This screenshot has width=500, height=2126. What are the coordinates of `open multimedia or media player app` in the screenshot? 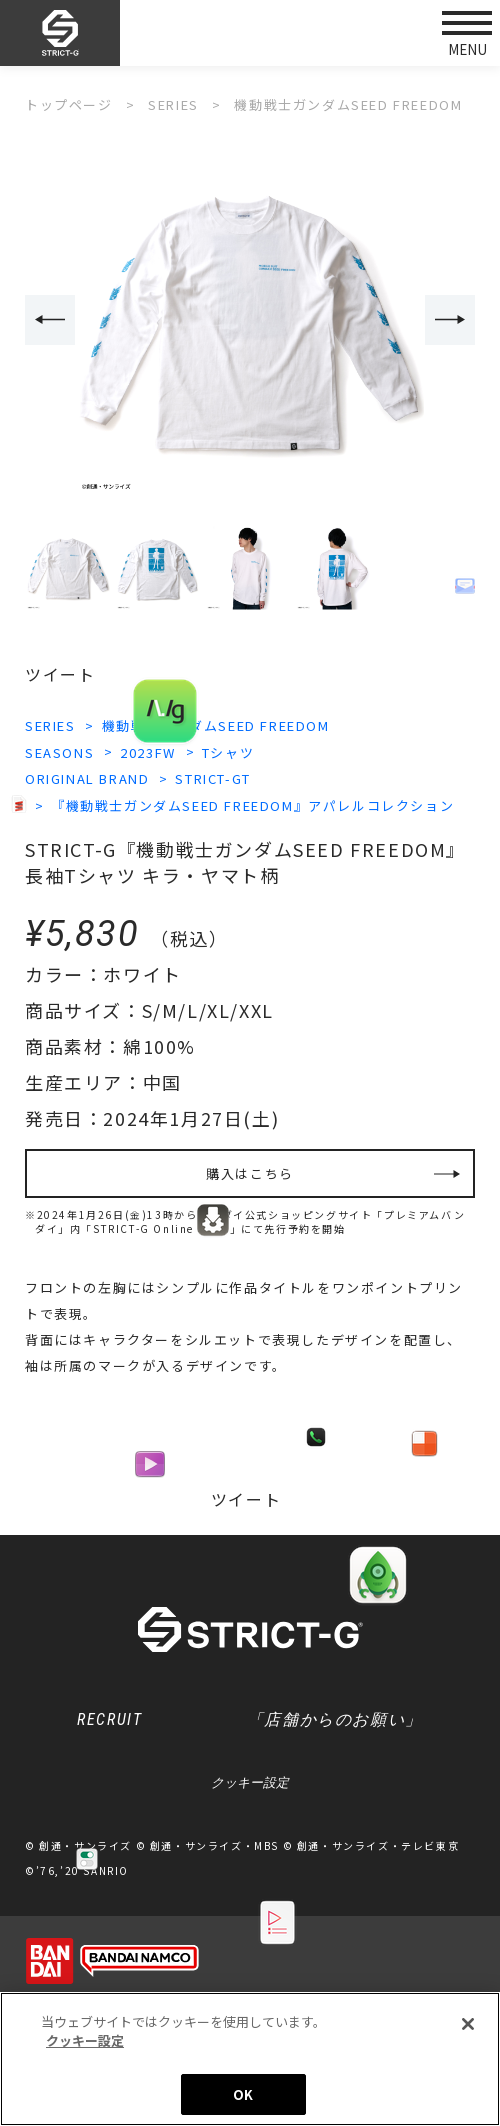 It's located at (150, 1464).